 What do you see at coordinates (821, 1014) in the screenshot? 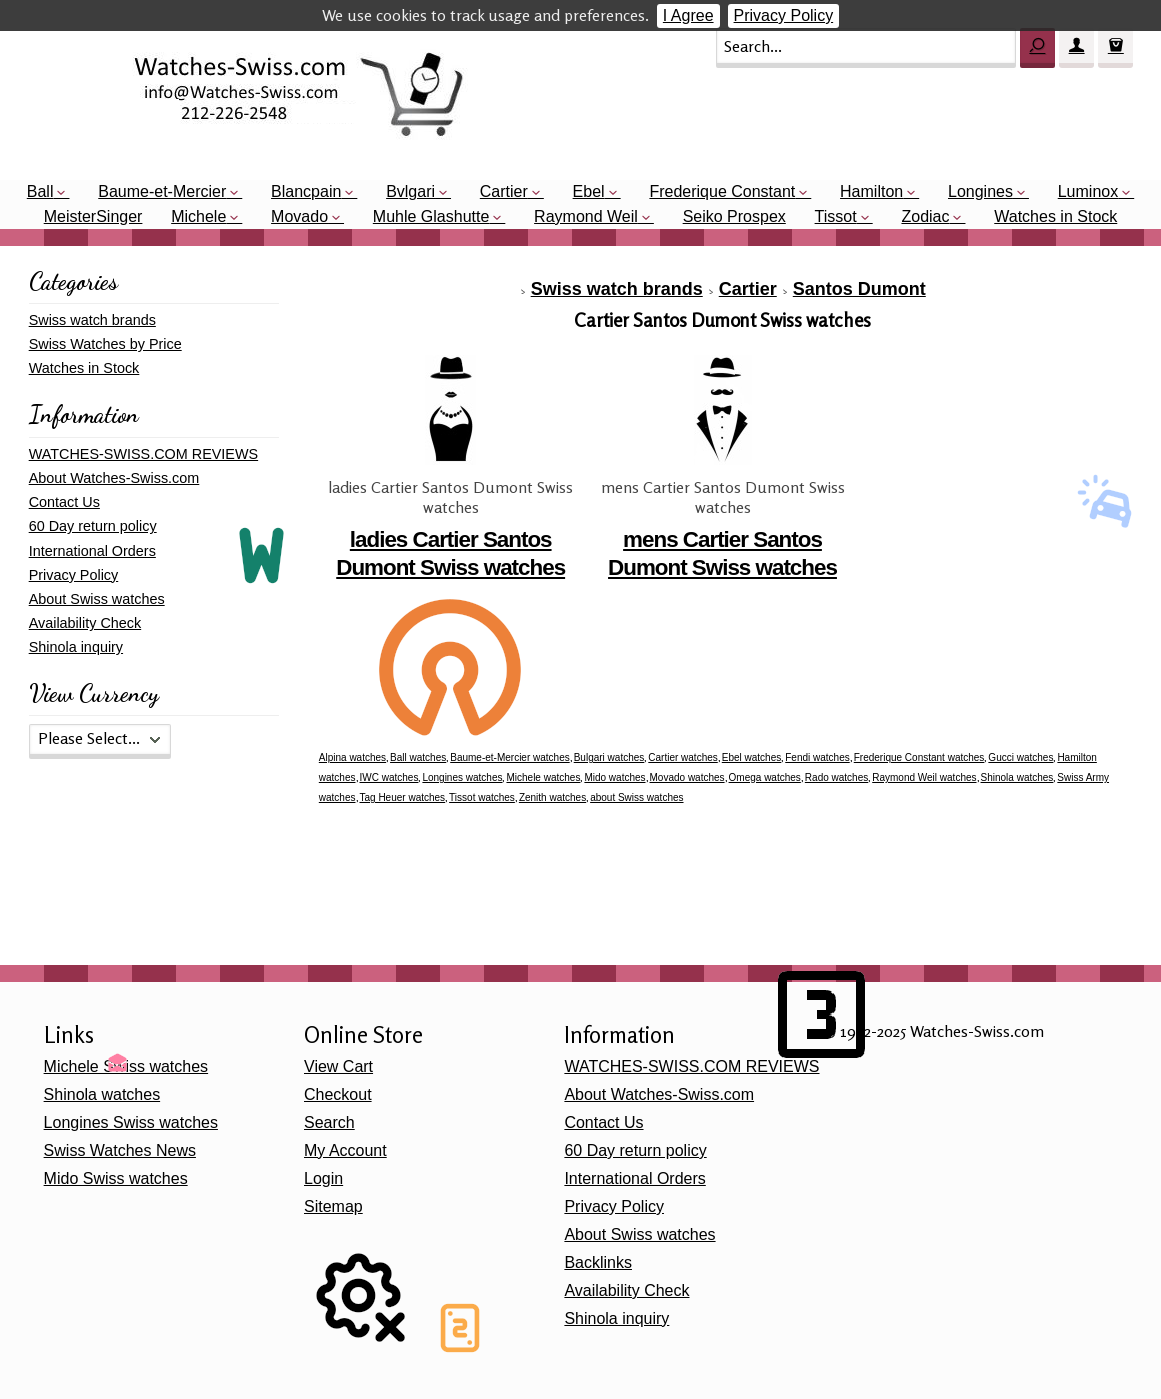
I see `select option 3 from a numbered list` at bounding box center [821, 1014].